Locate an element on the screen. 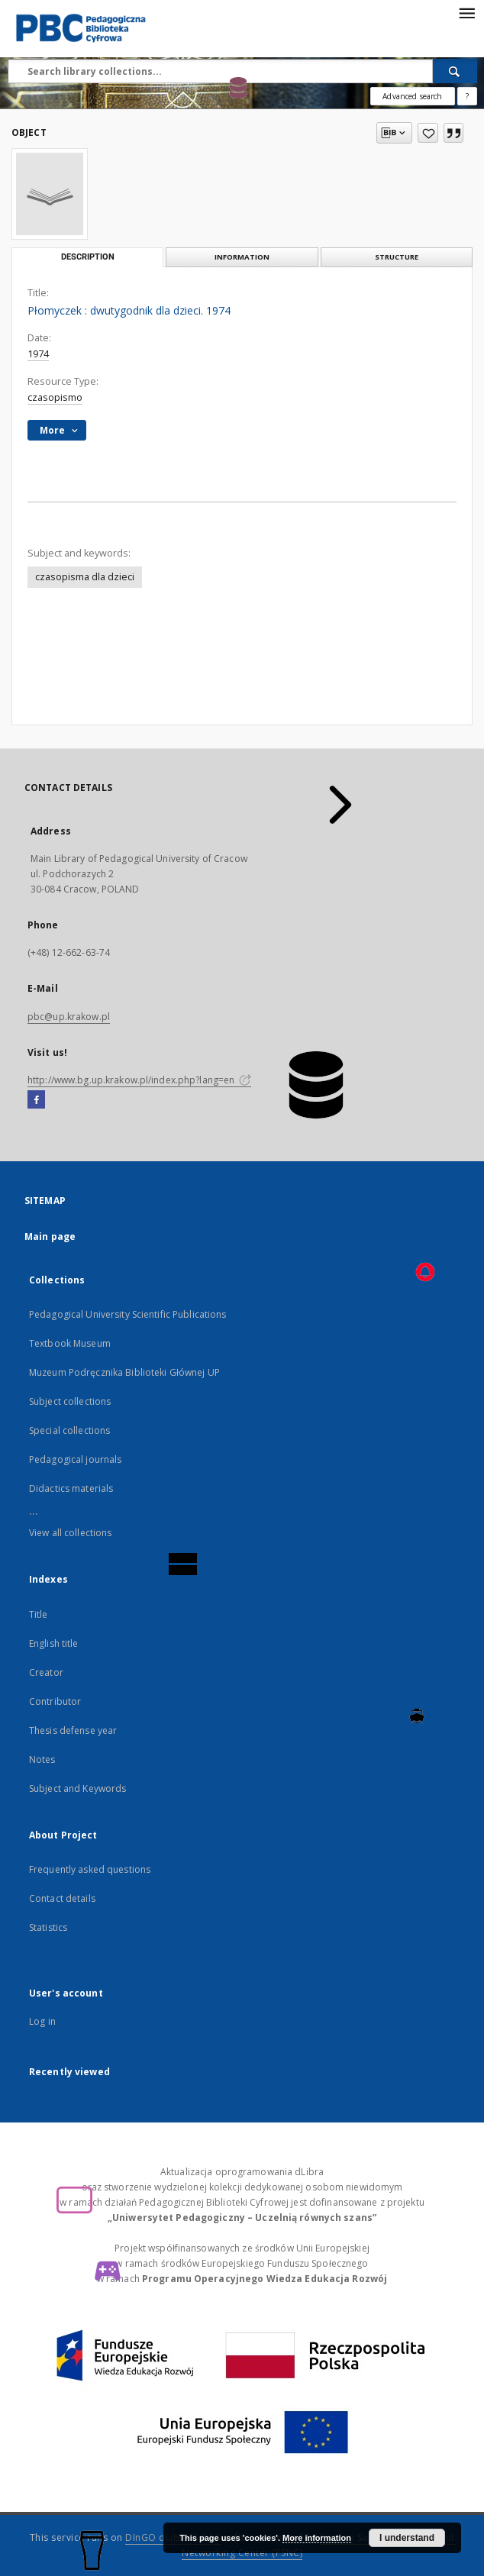 This screenshot has height=2576, width=484. navigate to the next item or screen is located at coordinates (340, 805).